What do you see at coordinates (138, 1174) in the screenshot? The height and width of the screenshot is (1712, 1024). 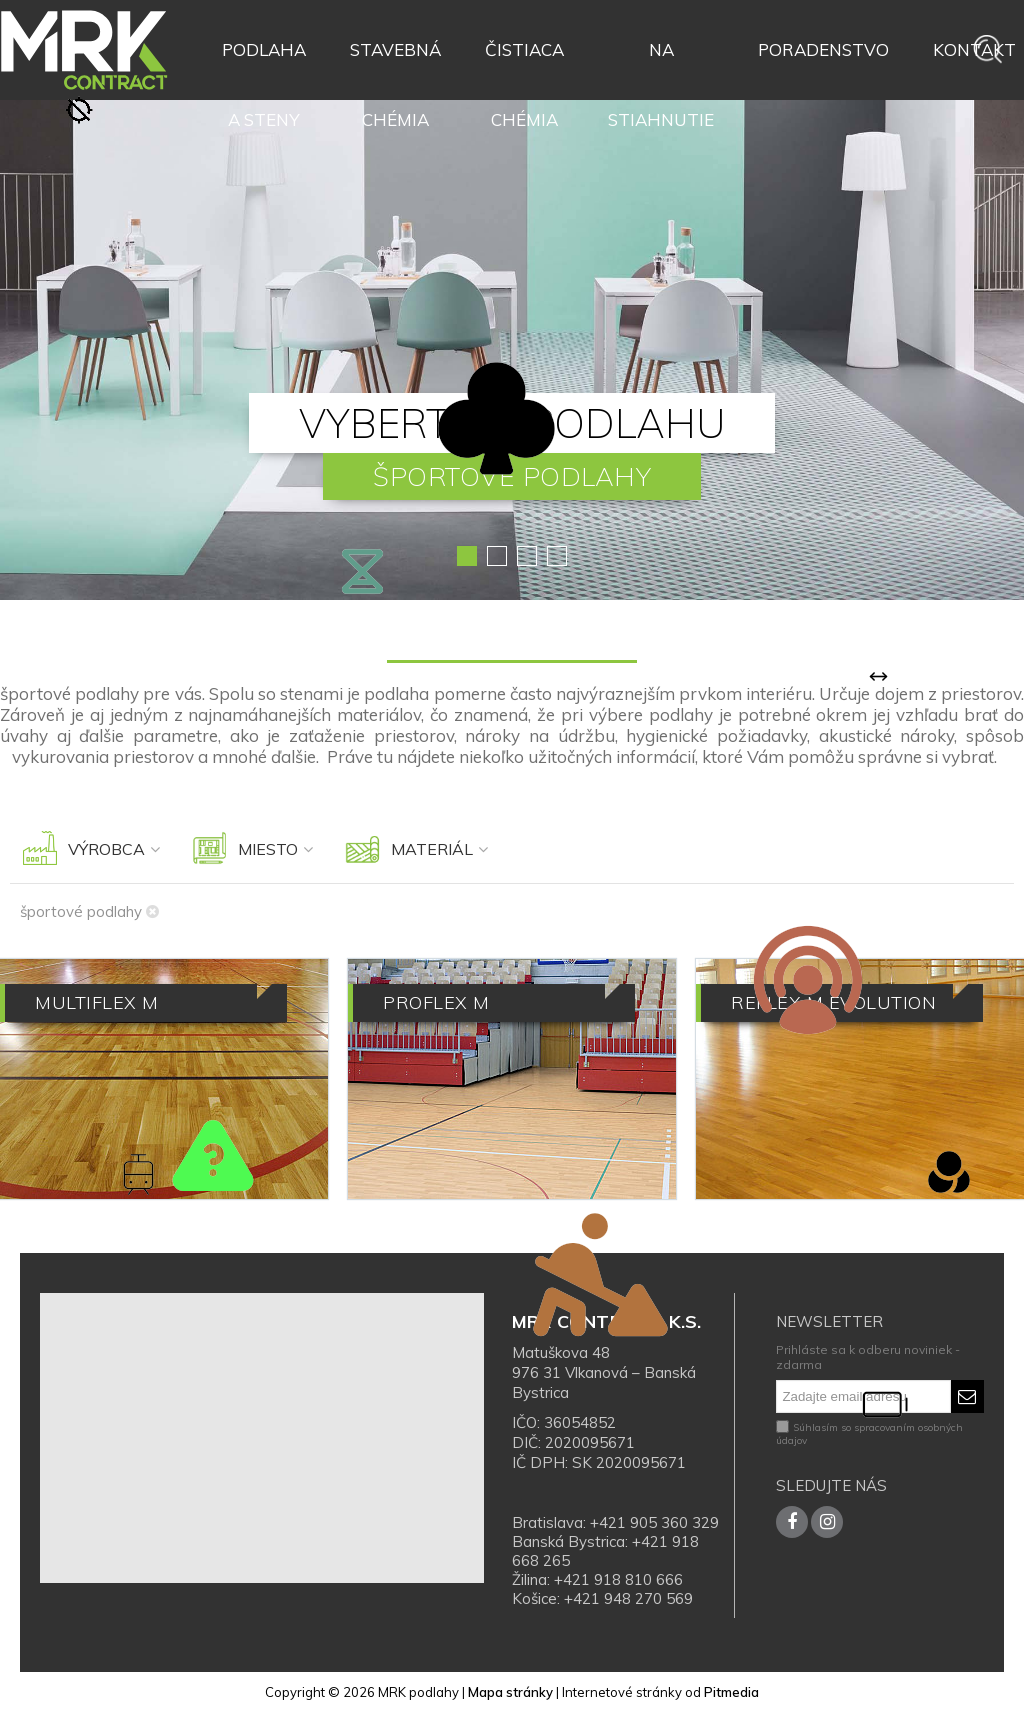 I see `access public transit or tram routes` at bounding box center [138, 1174].